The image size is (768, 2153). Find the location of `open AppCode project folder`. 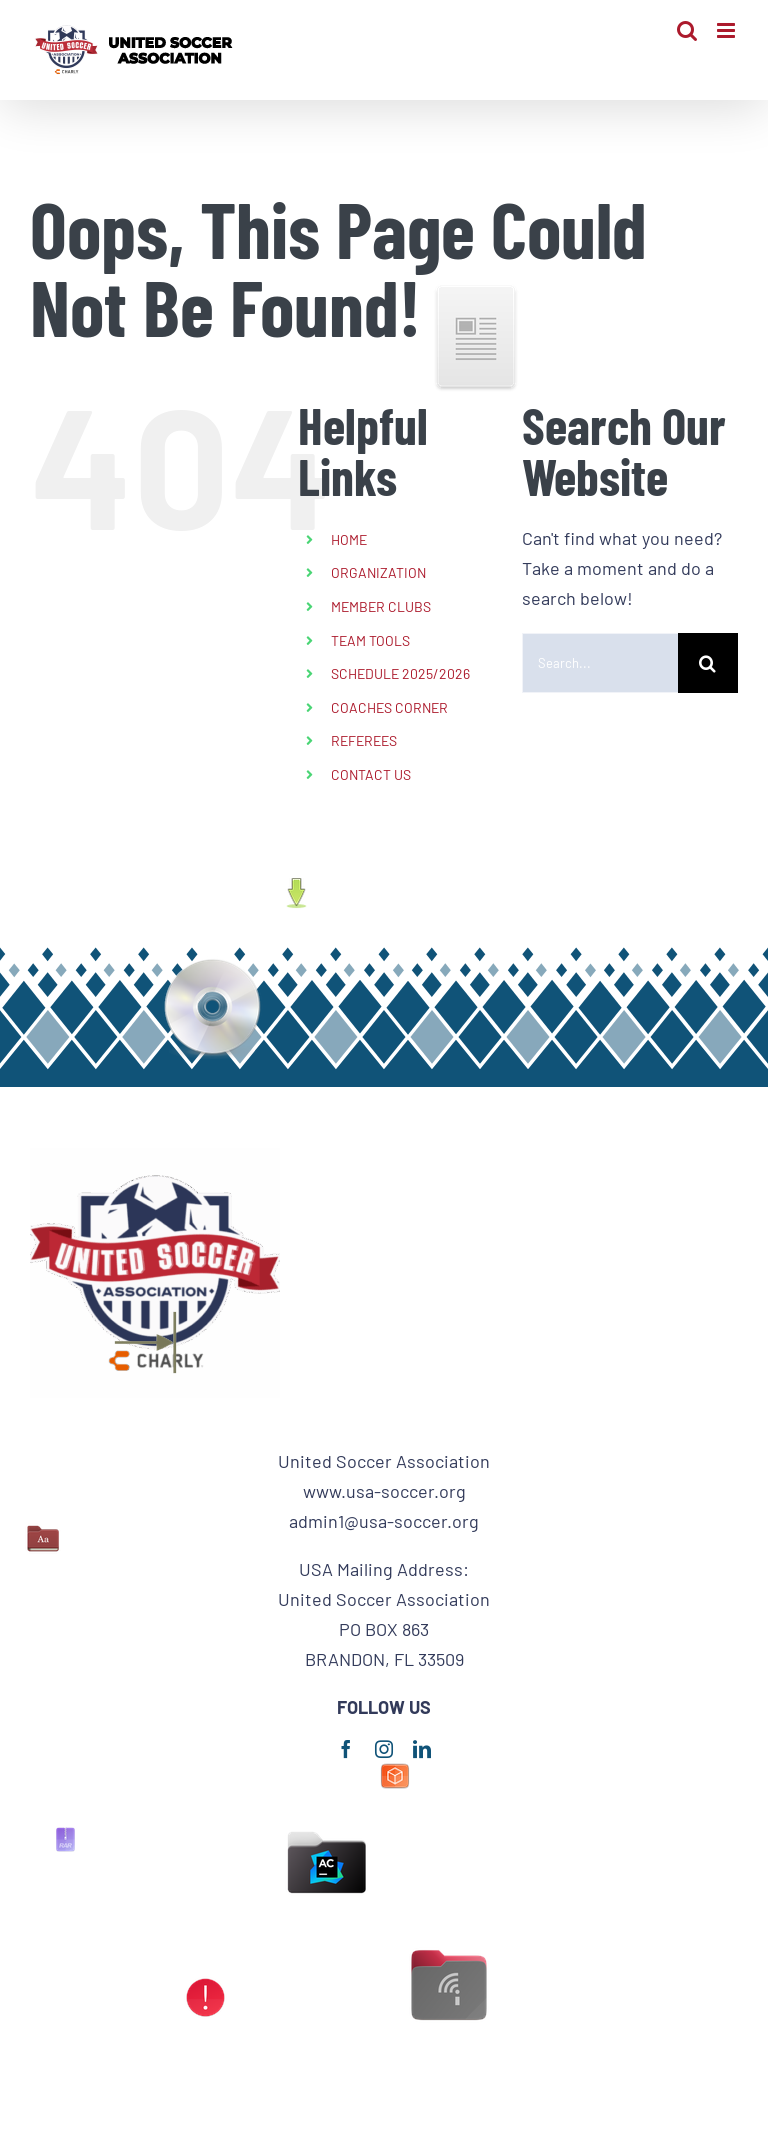

open AppCode project folder is located at coordinates (326, 1864).